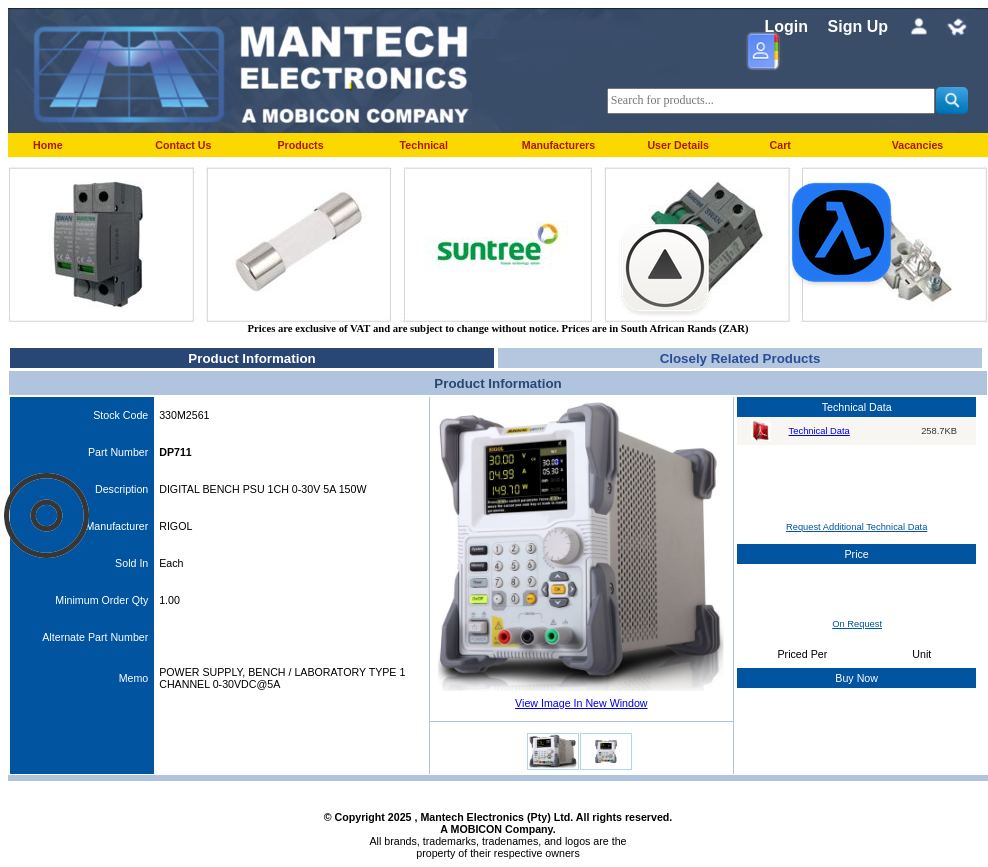 Image resolution: width=988 pixels, height=867 pixels. Describe the element at coordinates (763, 51) in the screenshot. I see `open your contacts or address book` at that location.